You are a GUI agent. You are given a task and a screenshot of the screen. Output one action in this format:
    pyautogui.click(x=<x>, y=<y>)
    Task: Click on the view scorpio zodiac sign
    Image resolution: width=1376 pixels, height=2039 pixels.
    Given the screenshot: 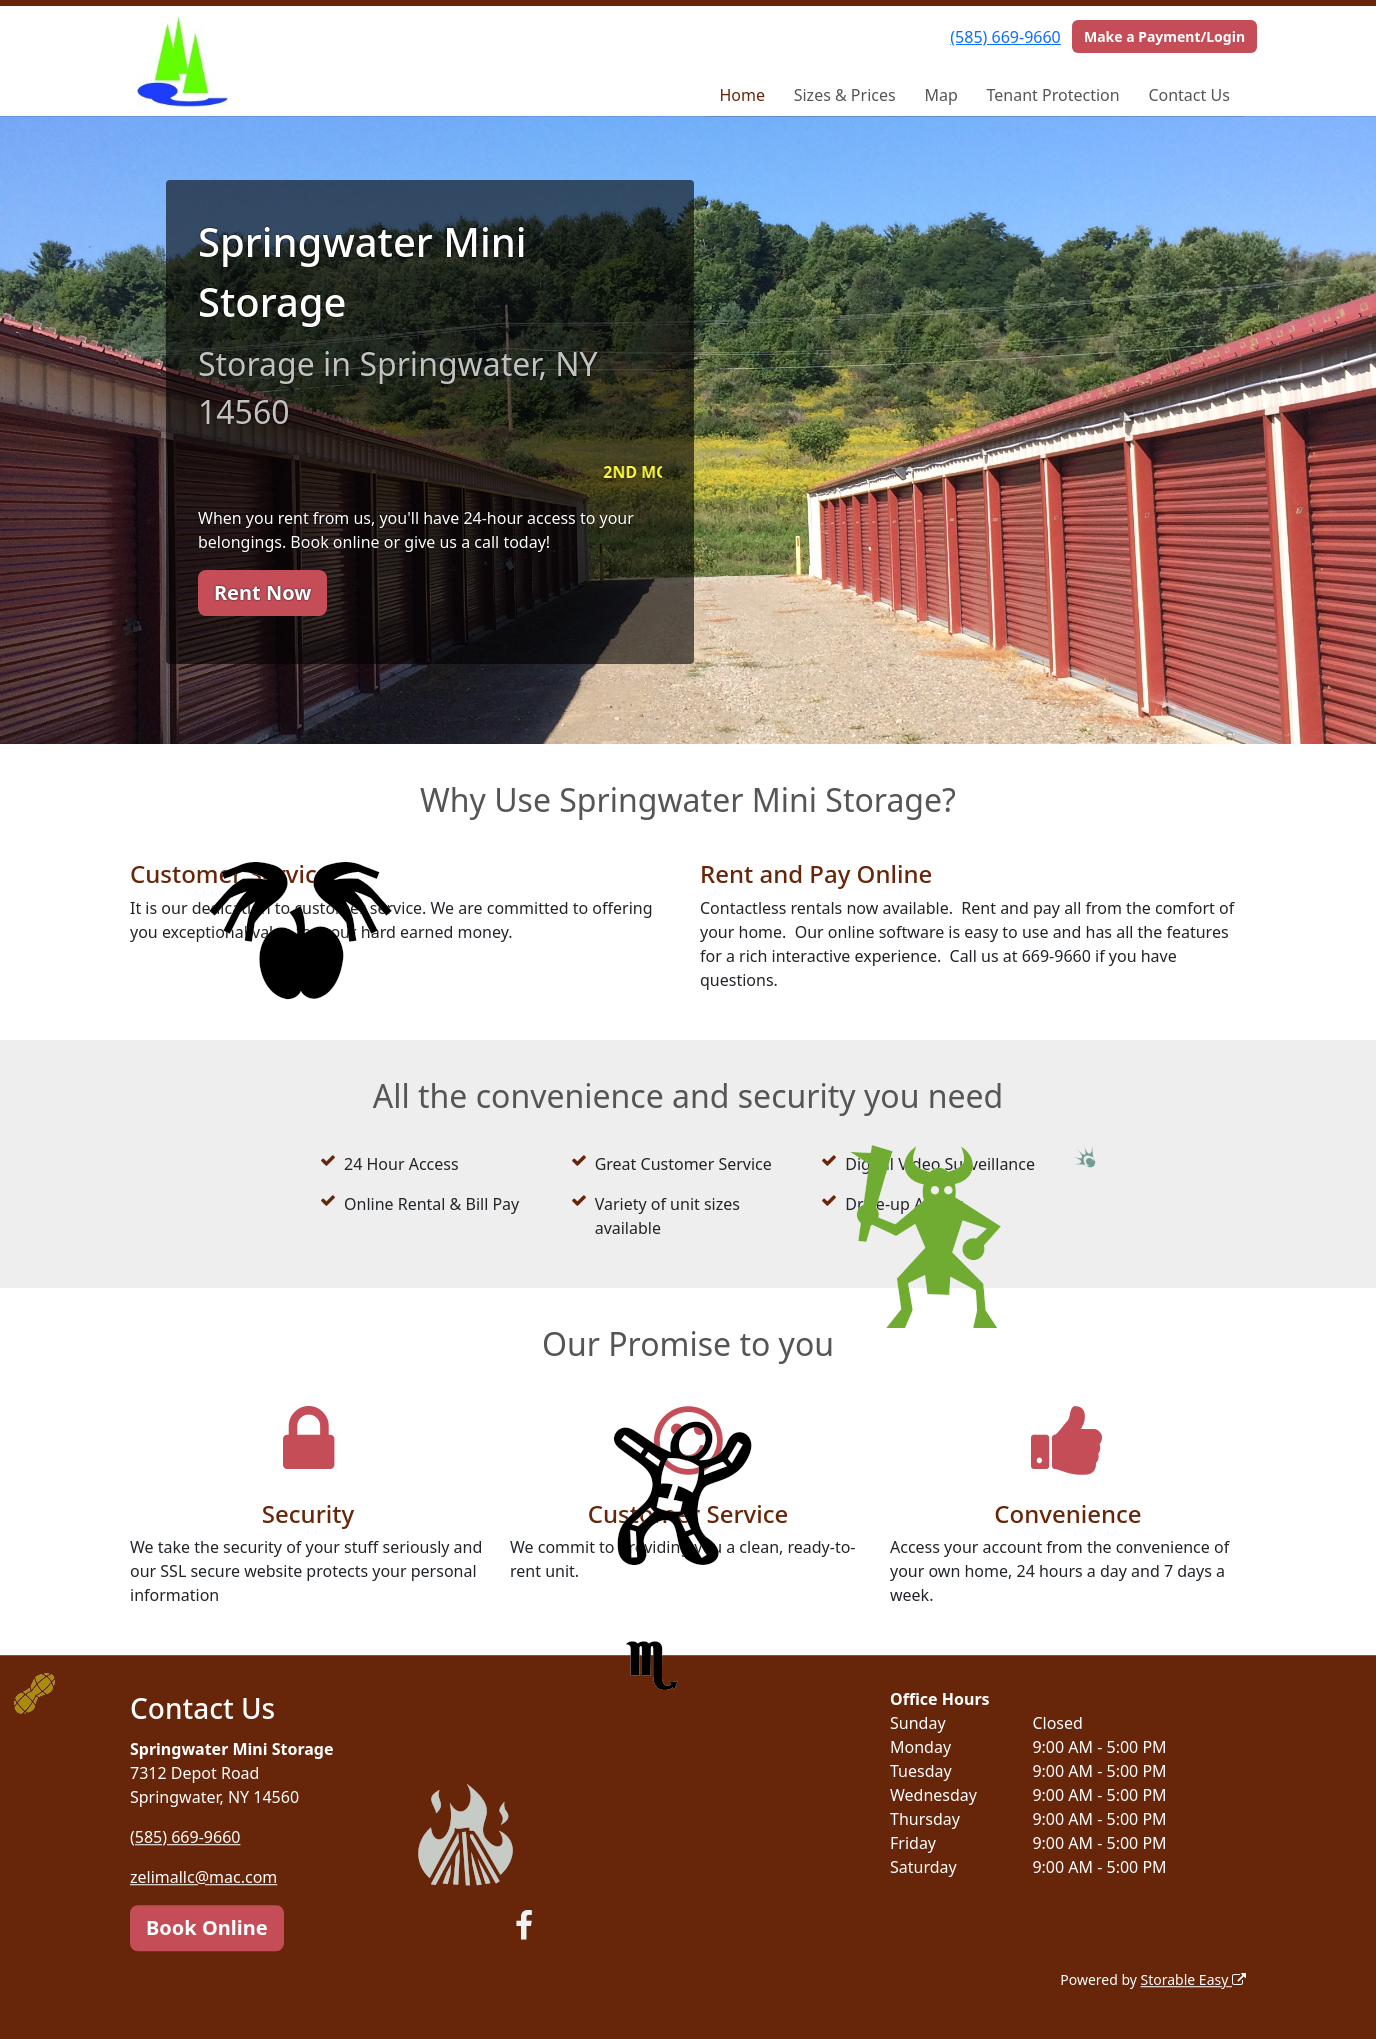 What is the action you would take?
    pyautogui.click(x=651, y=1666)
    